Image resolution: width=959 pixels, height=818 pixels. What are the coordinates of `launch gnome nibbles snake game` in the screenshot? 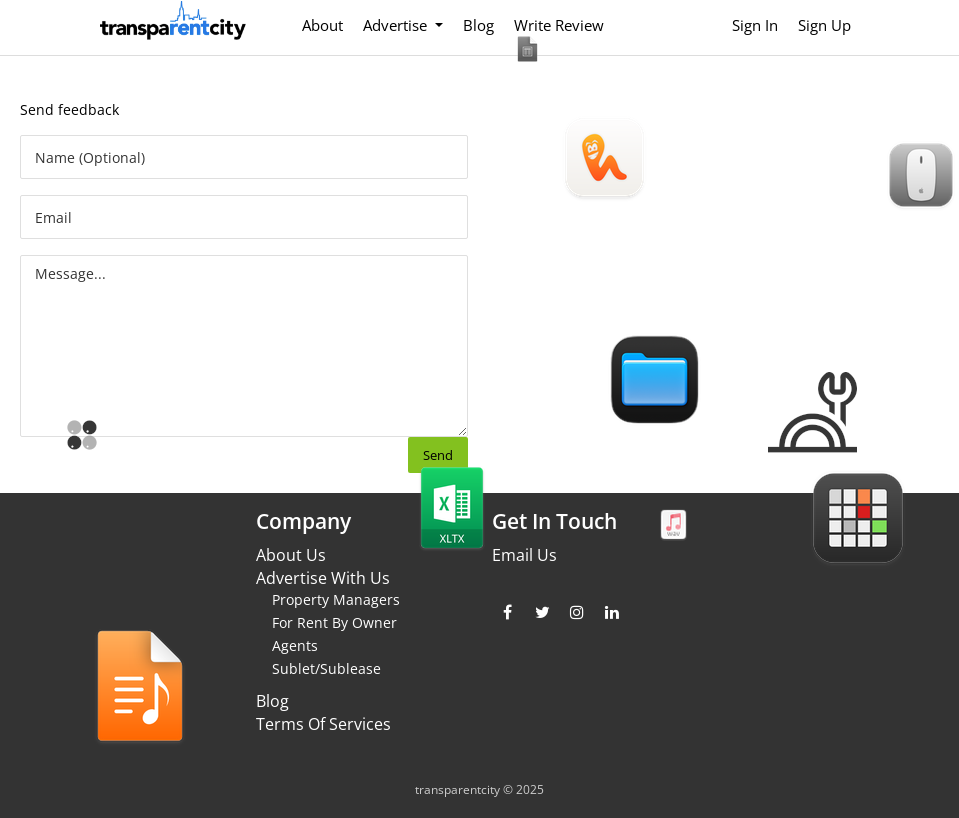 It's located at (604, 157).